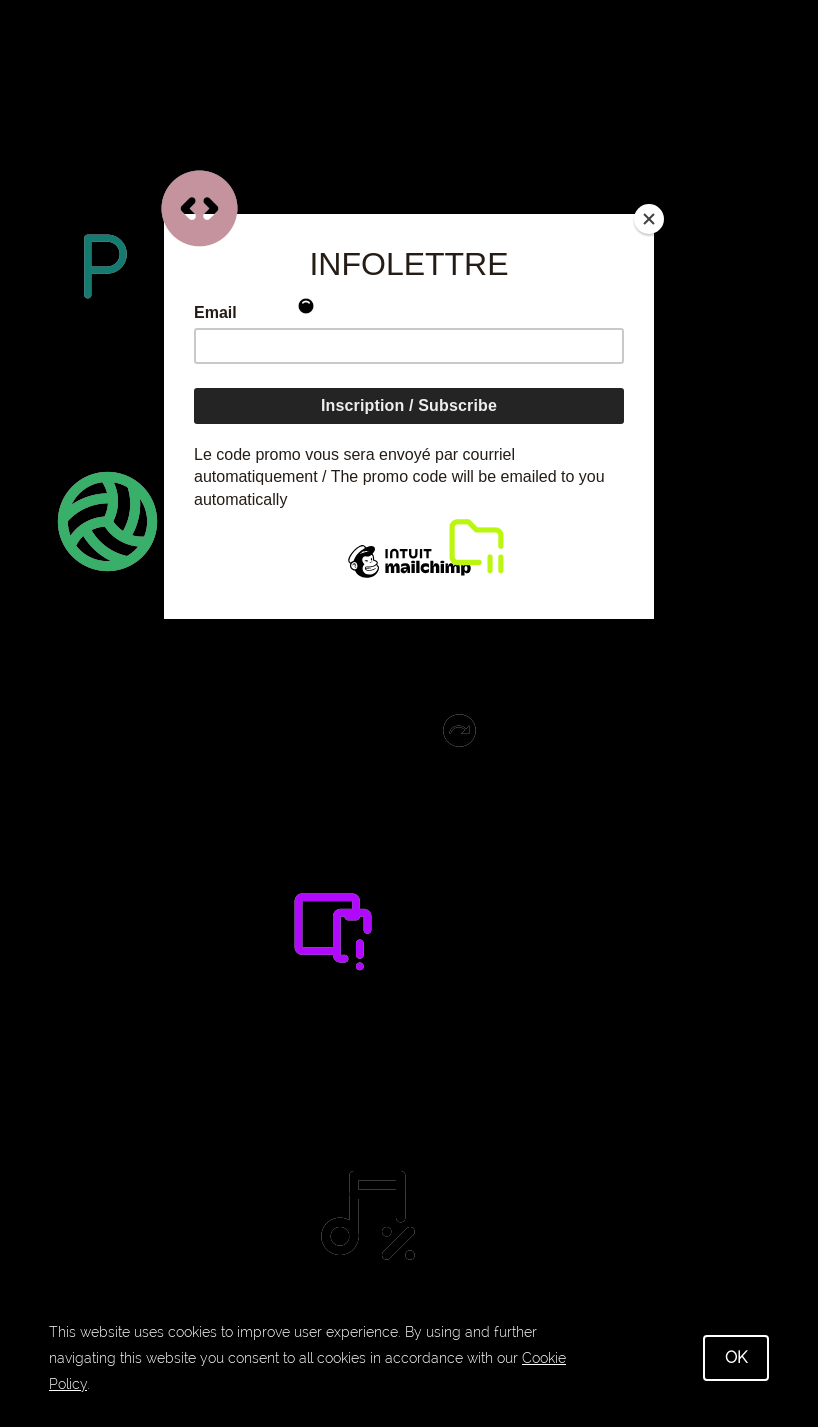  I want to click on device sync error or warning, so click(333, 928).